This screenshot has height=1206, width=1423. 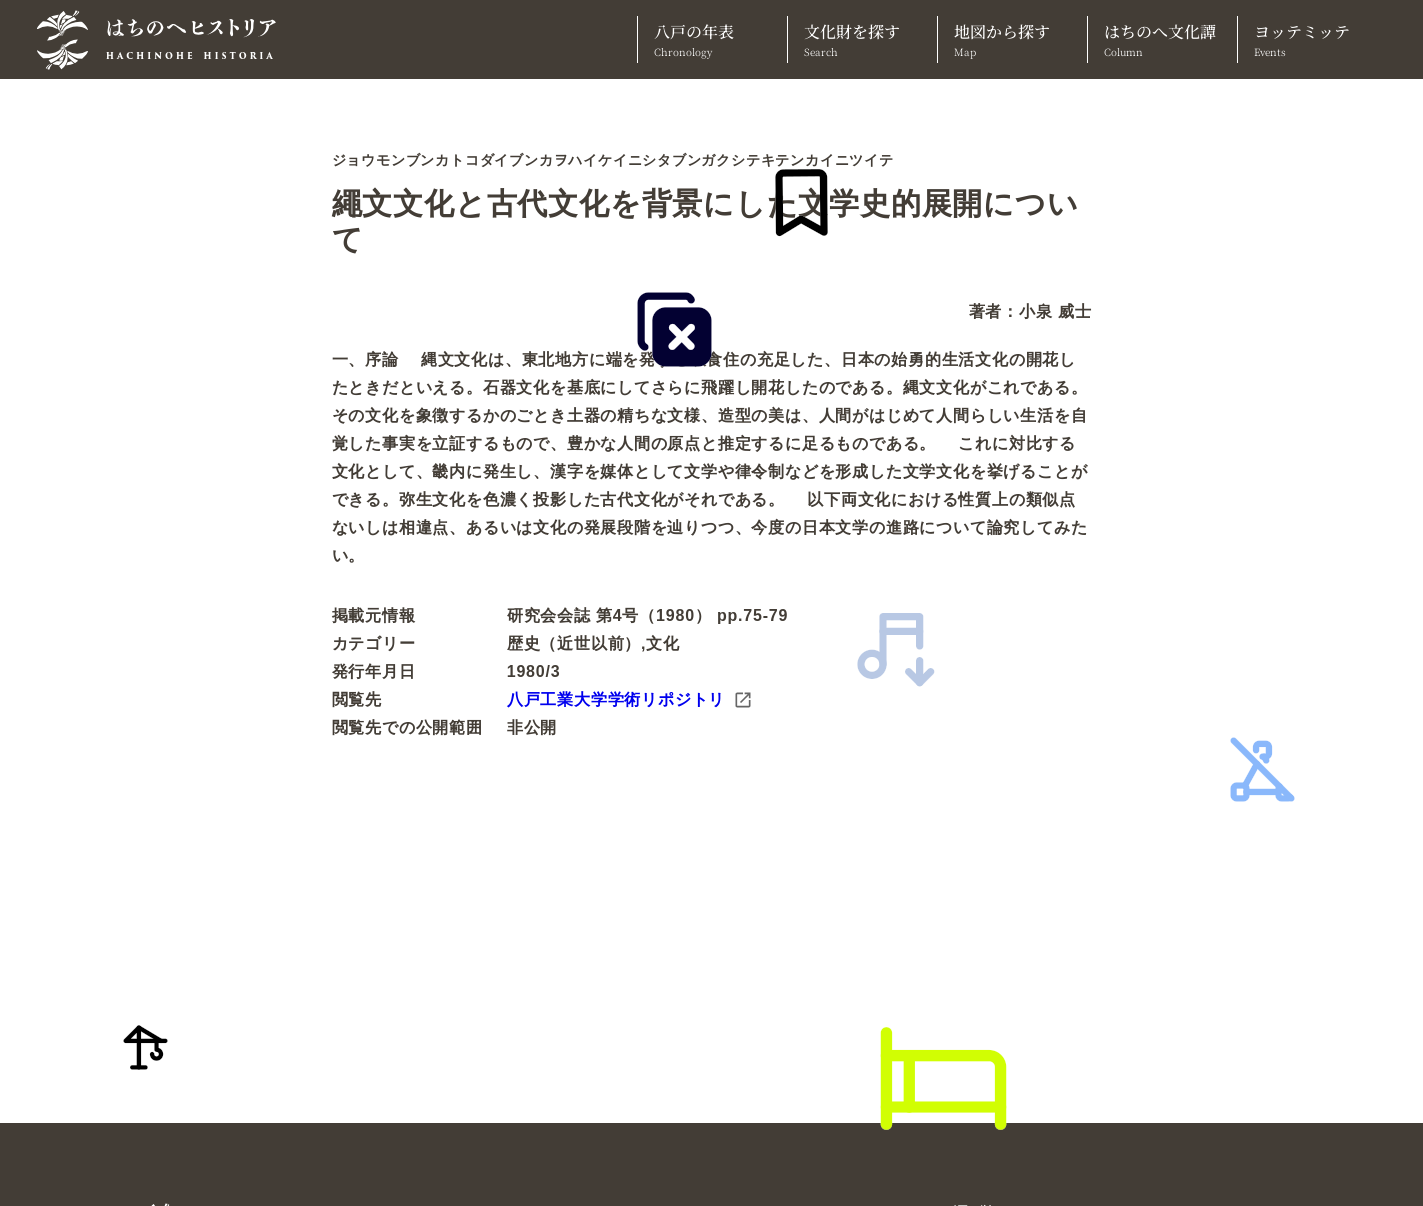 I want to click on download music or audio file, so click(x=894, y=646).